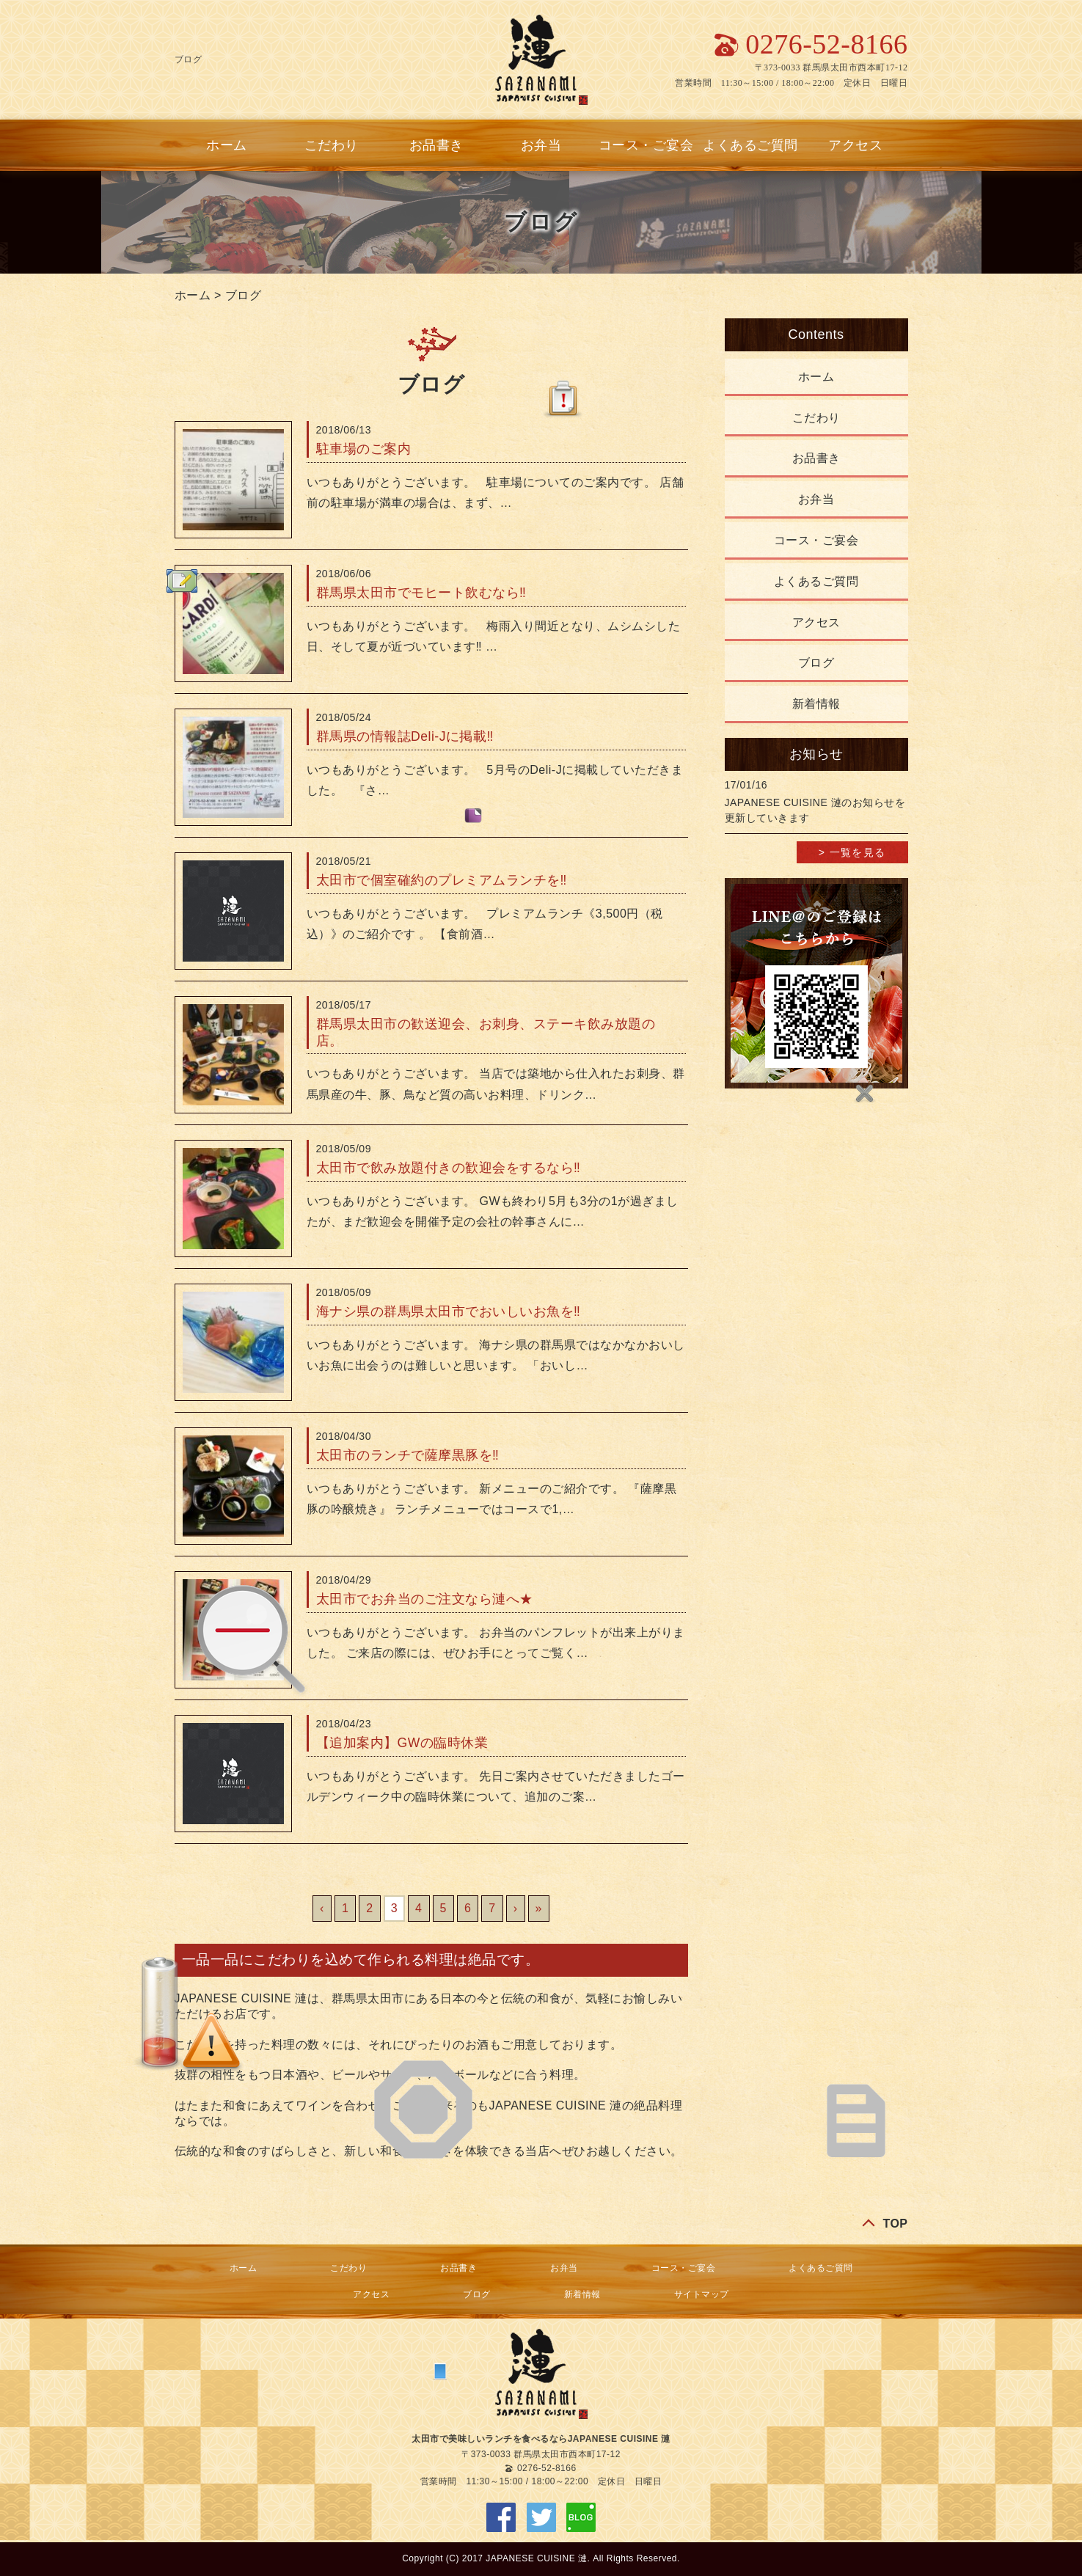 The height and width of the screenshot is (2576, 1082). I want to click on stop a running process or task, so click(423, 2110).